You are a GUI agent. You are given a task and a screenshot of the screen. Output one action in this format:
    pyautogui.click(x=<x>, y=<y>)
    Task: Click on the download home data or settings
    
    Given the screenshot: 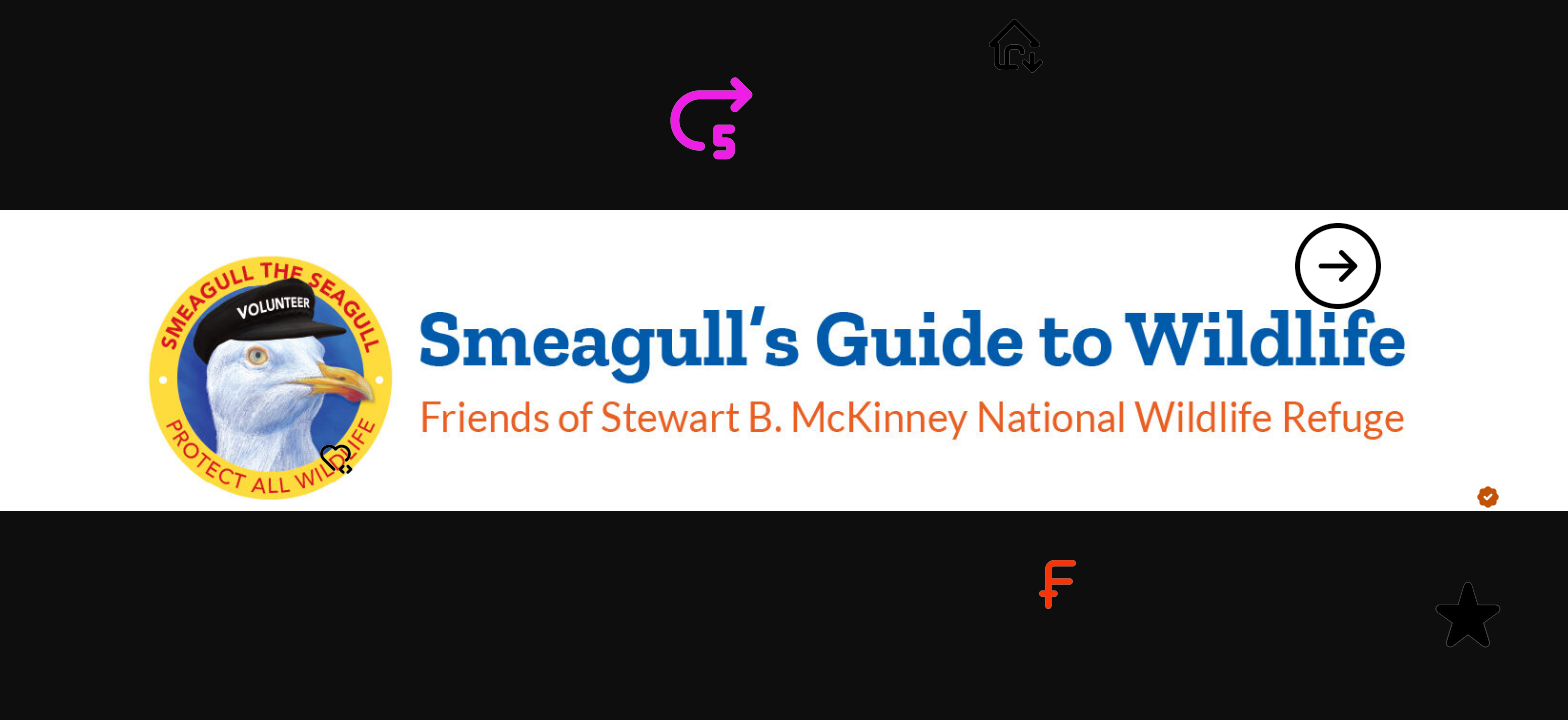 What is the action you would take?
    pyautogui.click(x=1014, y=44)
    